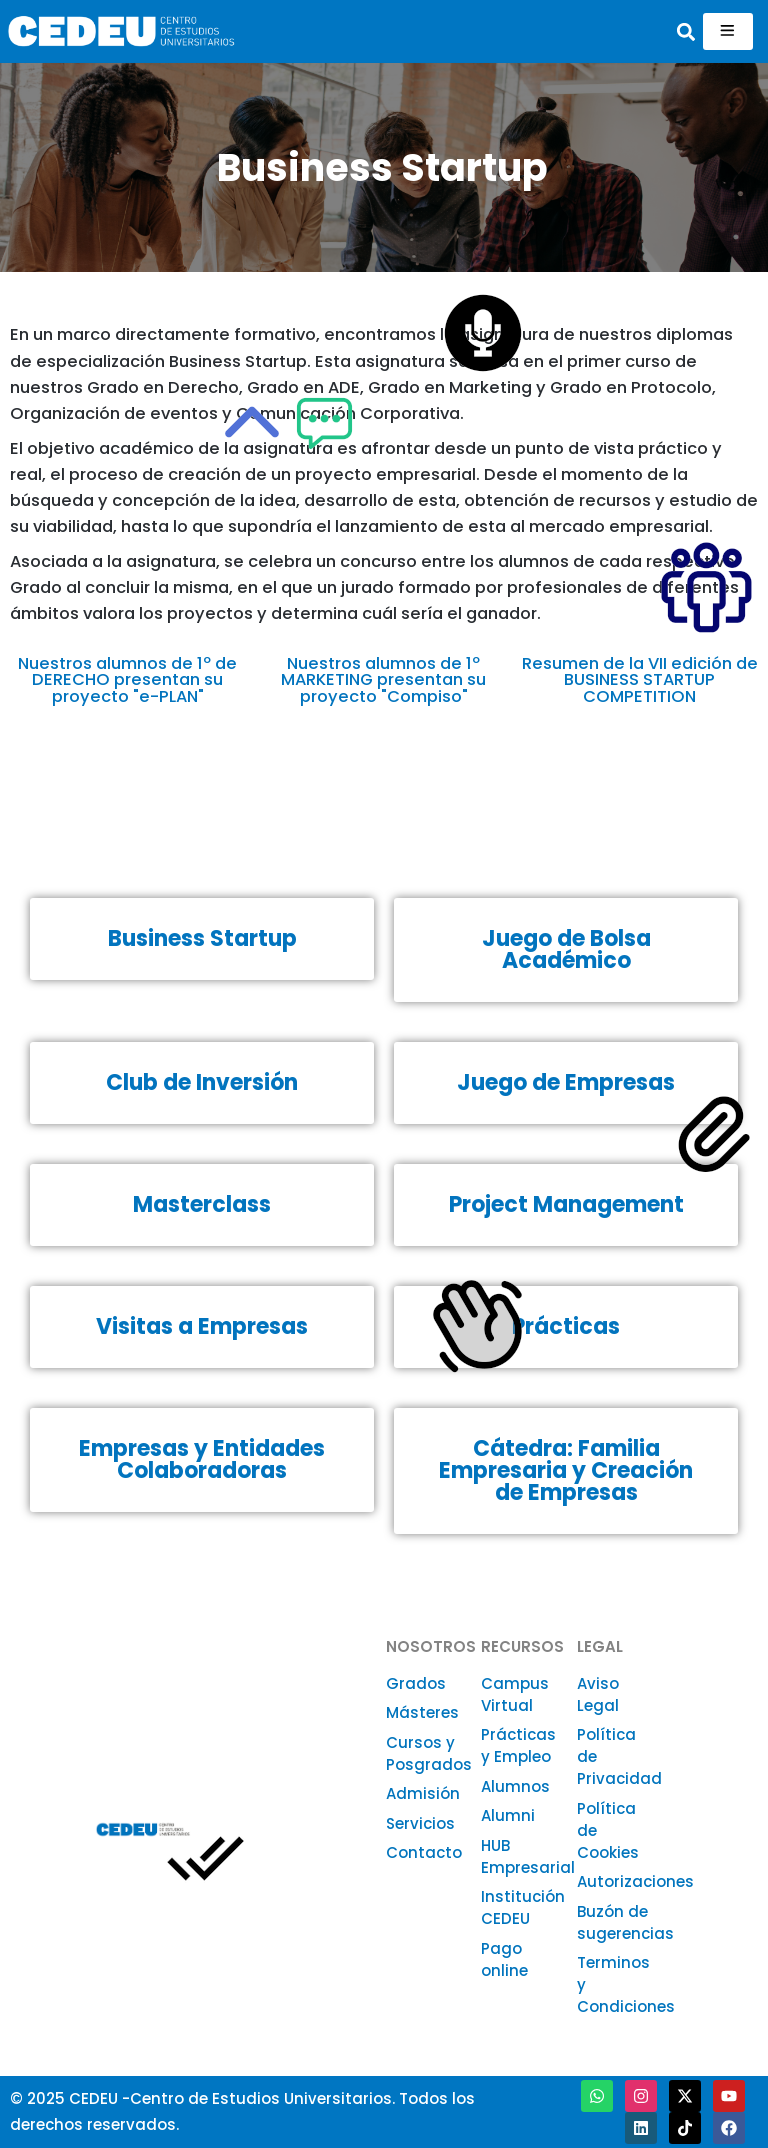  Describe the element at coordinates (483, 333) in the screenshot. I see `tap to start voice recording` at that location.